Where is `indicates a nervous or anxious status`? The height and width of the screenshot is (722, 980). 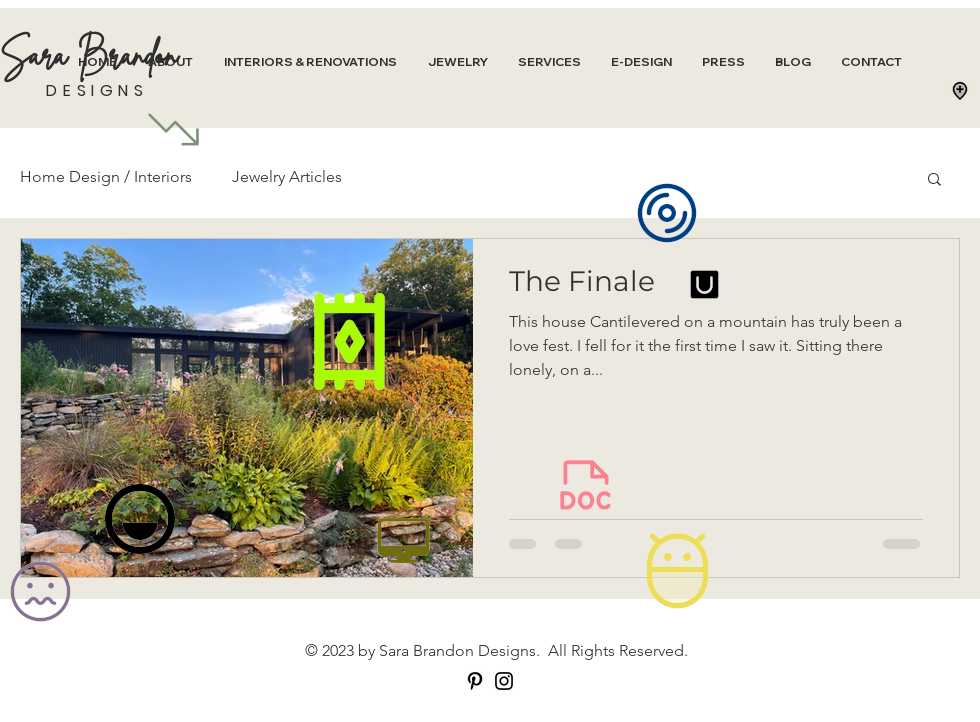 indicates a nervous or anxious status is located at coordinates (40, 591).